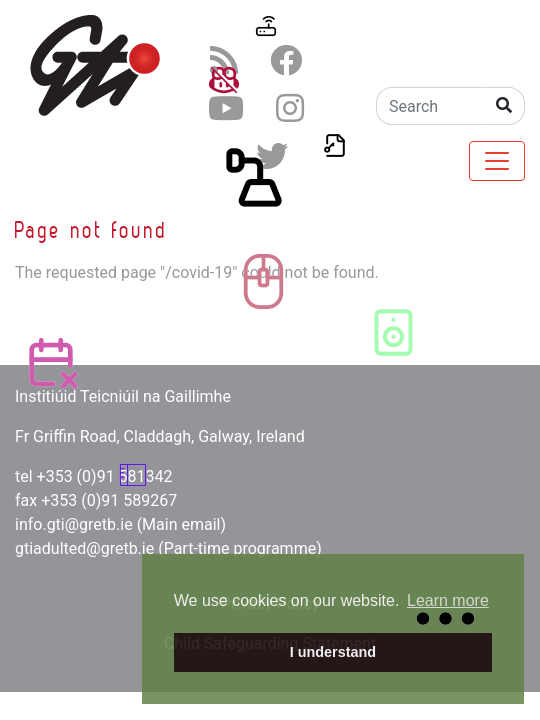 The image size is (540, 720). I want to click on remove an event from your calendar, so click(51, 362).